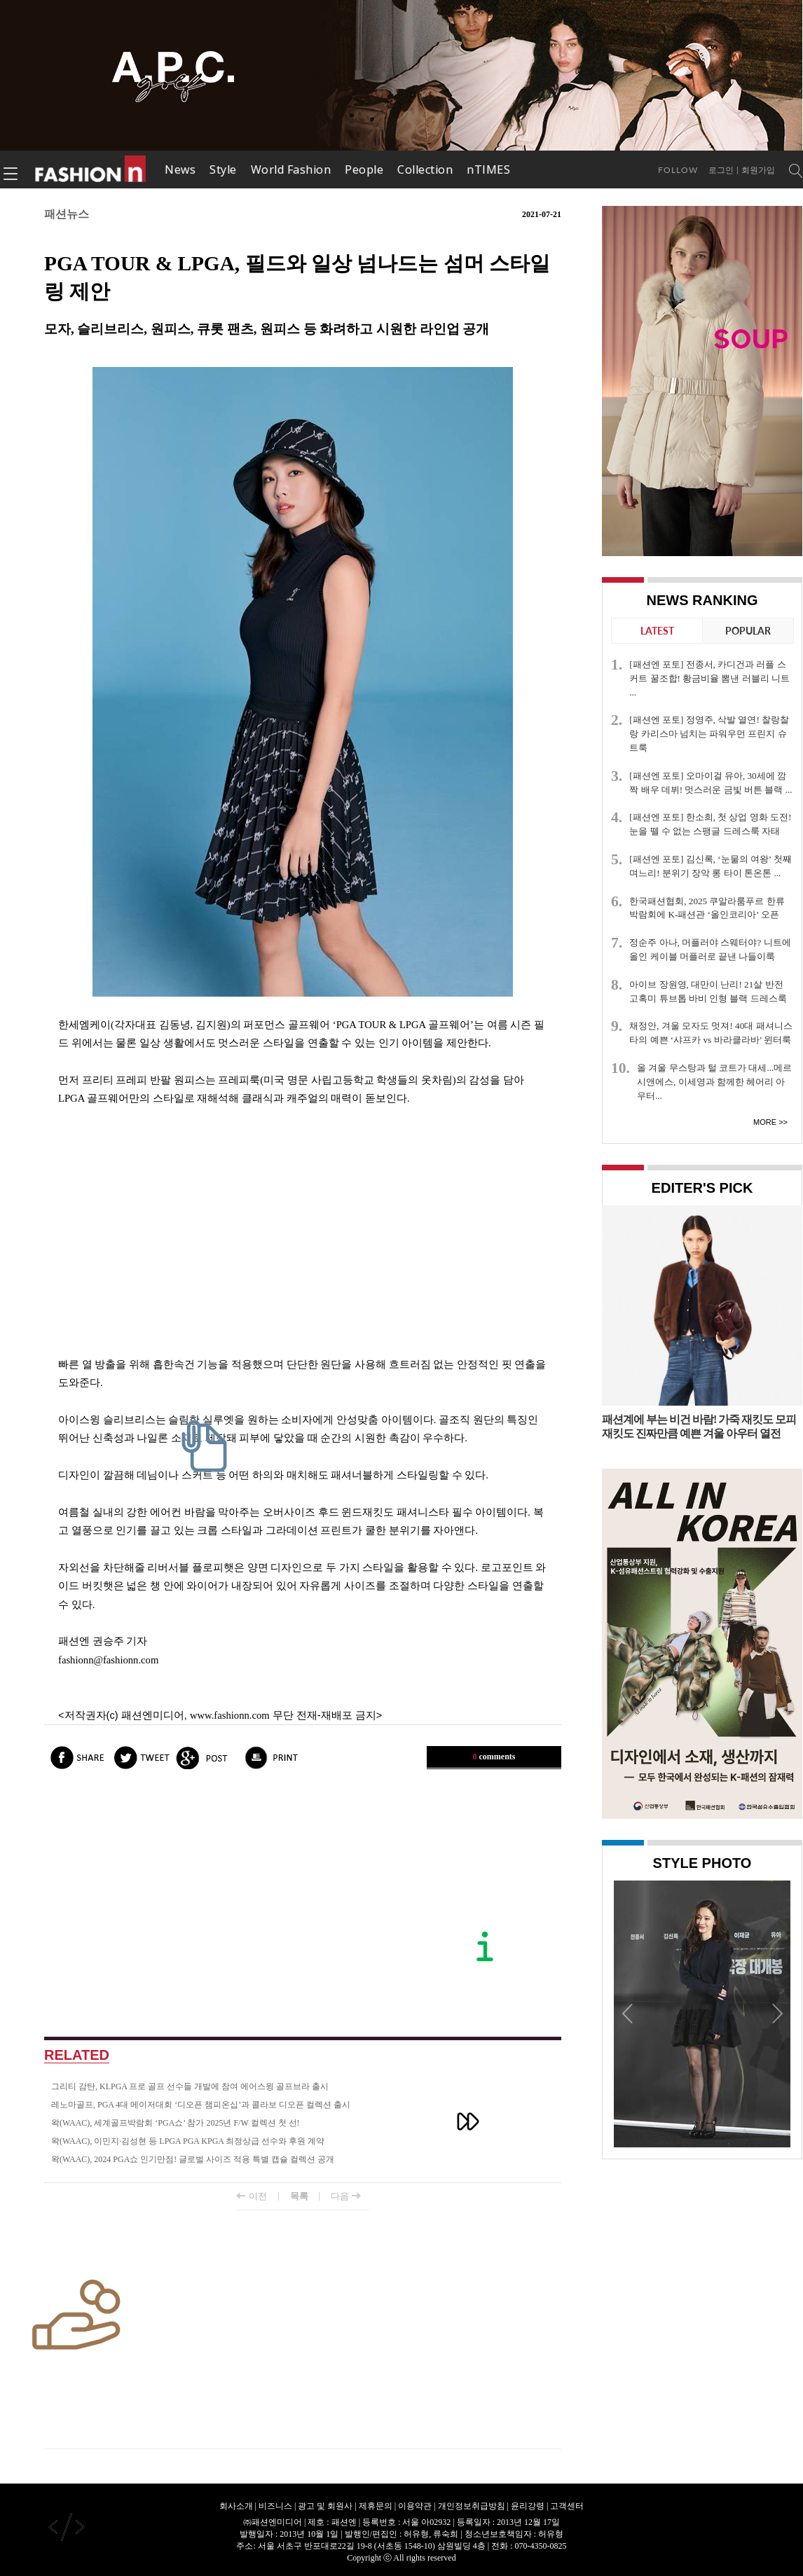  What do you see at coordinates (67, 2527) in the screenshot?
I see `view or edit source code` at bounding box center [67, 2527].